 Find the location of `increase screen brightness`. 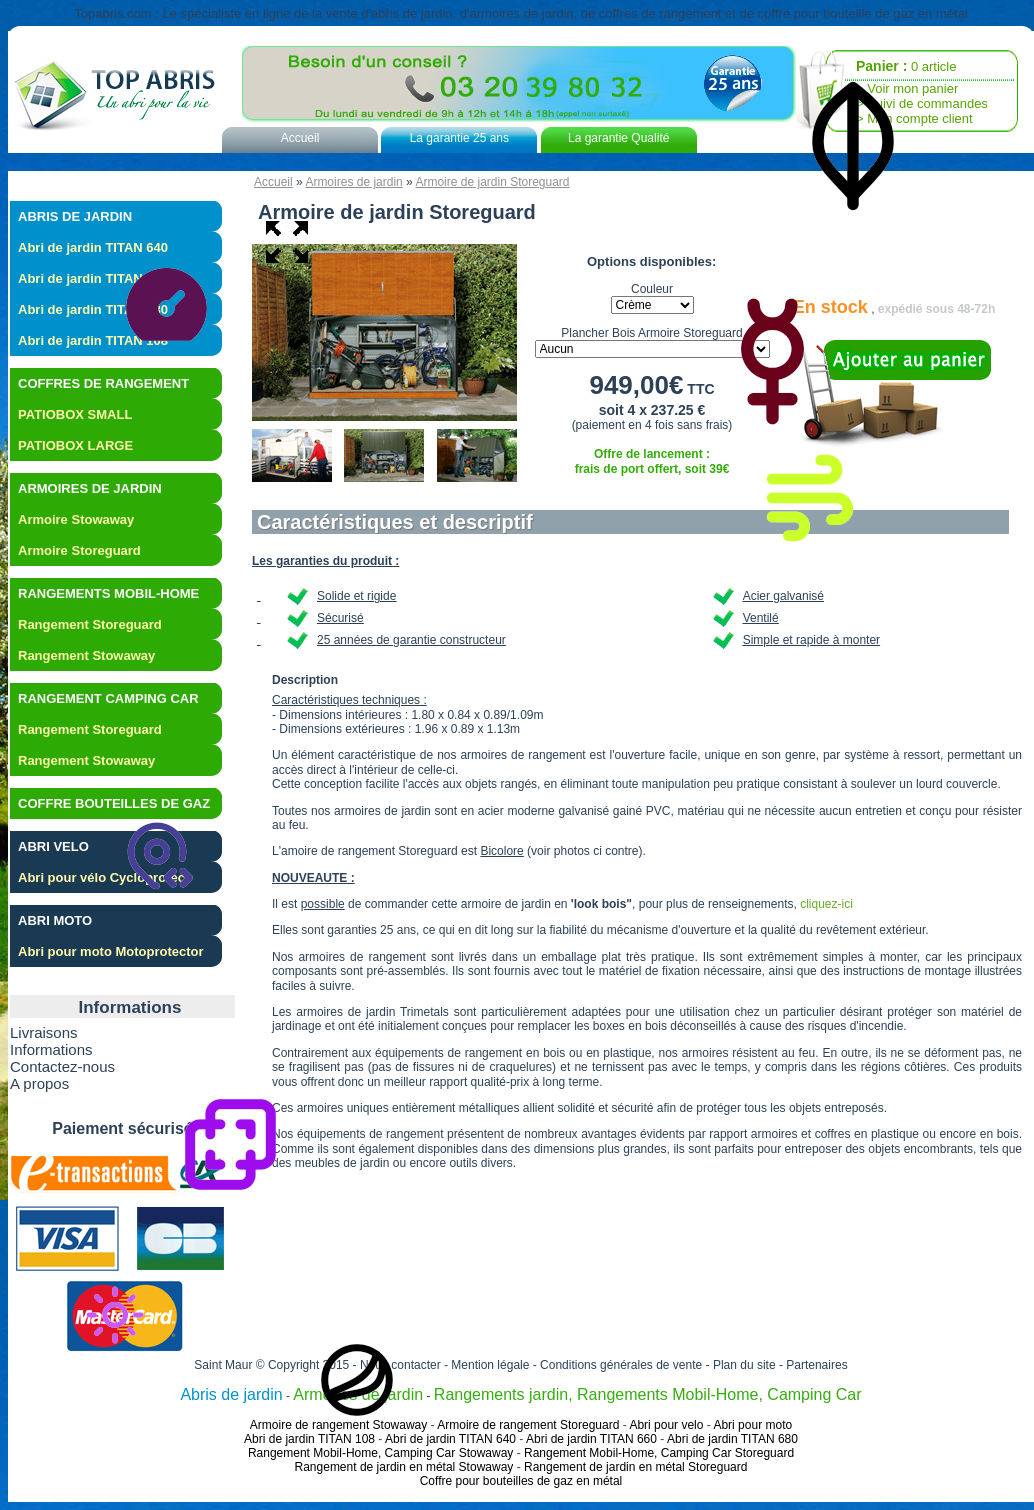

increase screen brightness is located at coordinates (115, 1315).